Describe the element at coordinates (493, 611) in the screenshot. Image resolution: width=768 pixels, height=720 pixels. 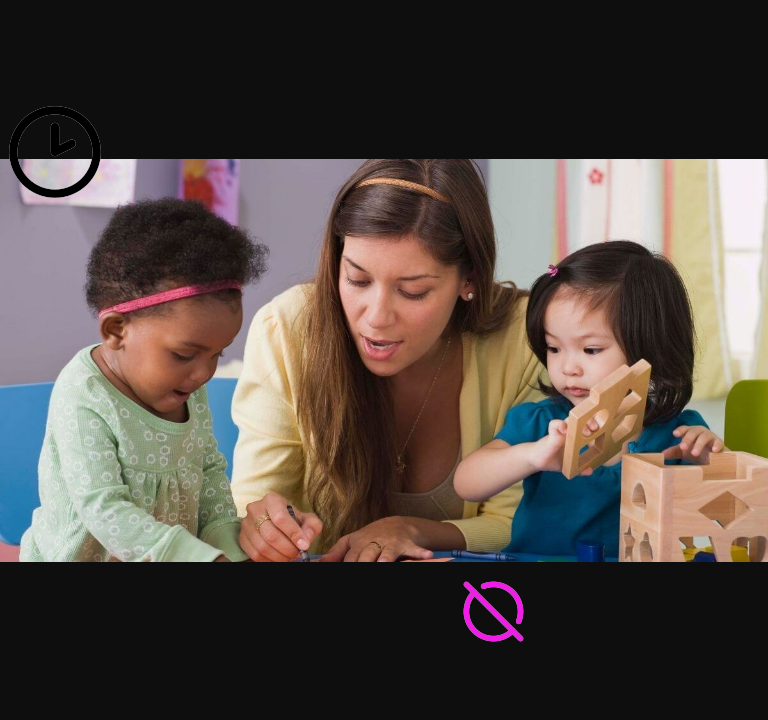
I see `indicates a disabled or inactive state` at that location.